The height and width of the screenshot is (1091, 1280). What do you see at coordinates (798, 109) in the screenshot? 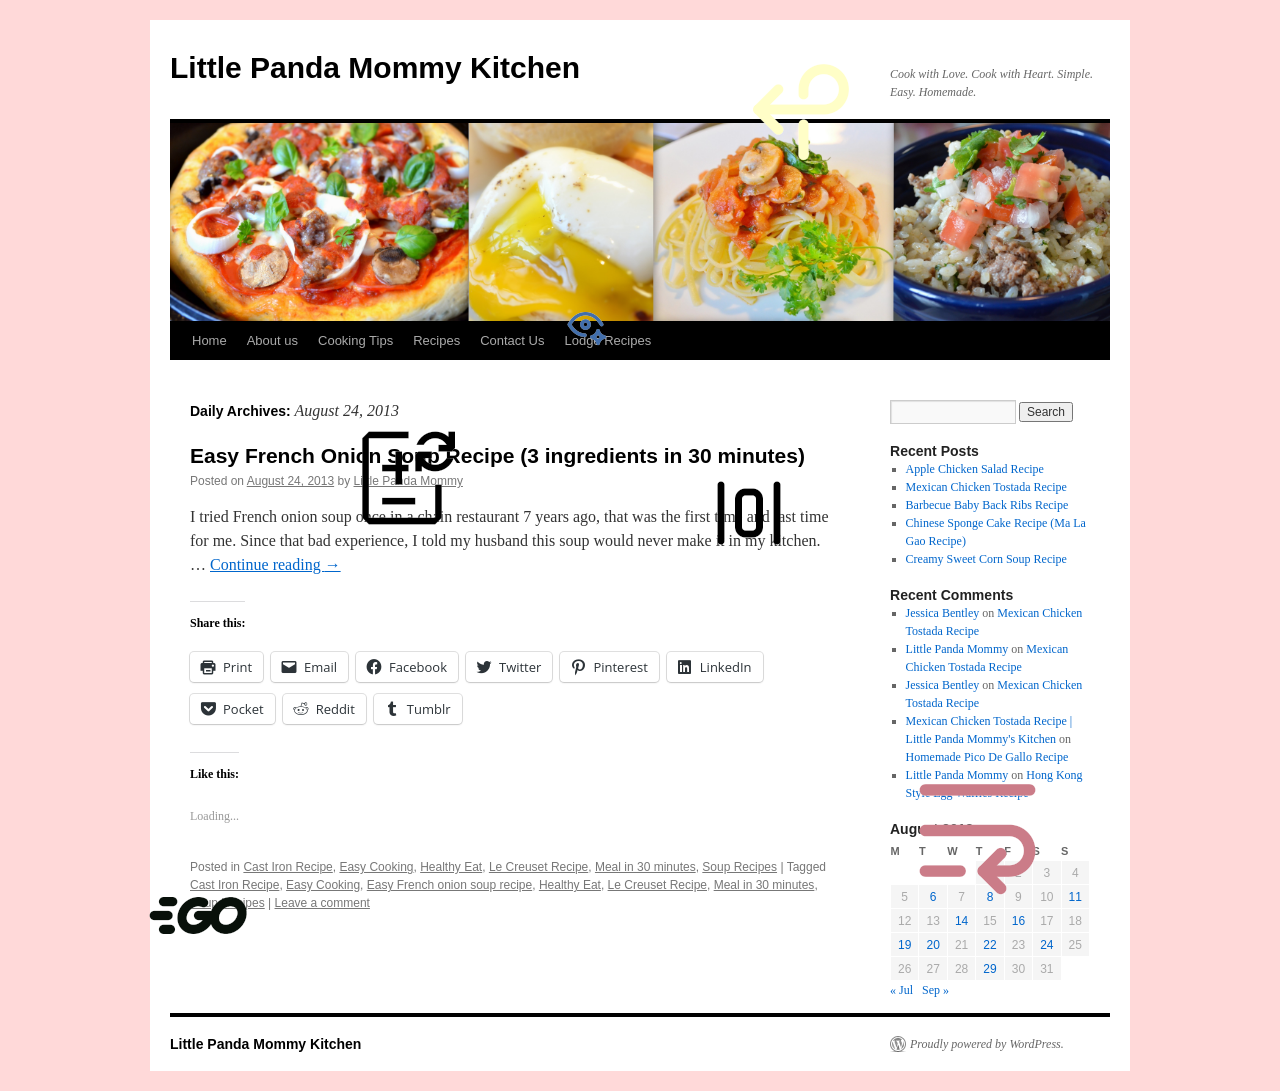
I see `undo recent action` at bounding box center [798, 109].